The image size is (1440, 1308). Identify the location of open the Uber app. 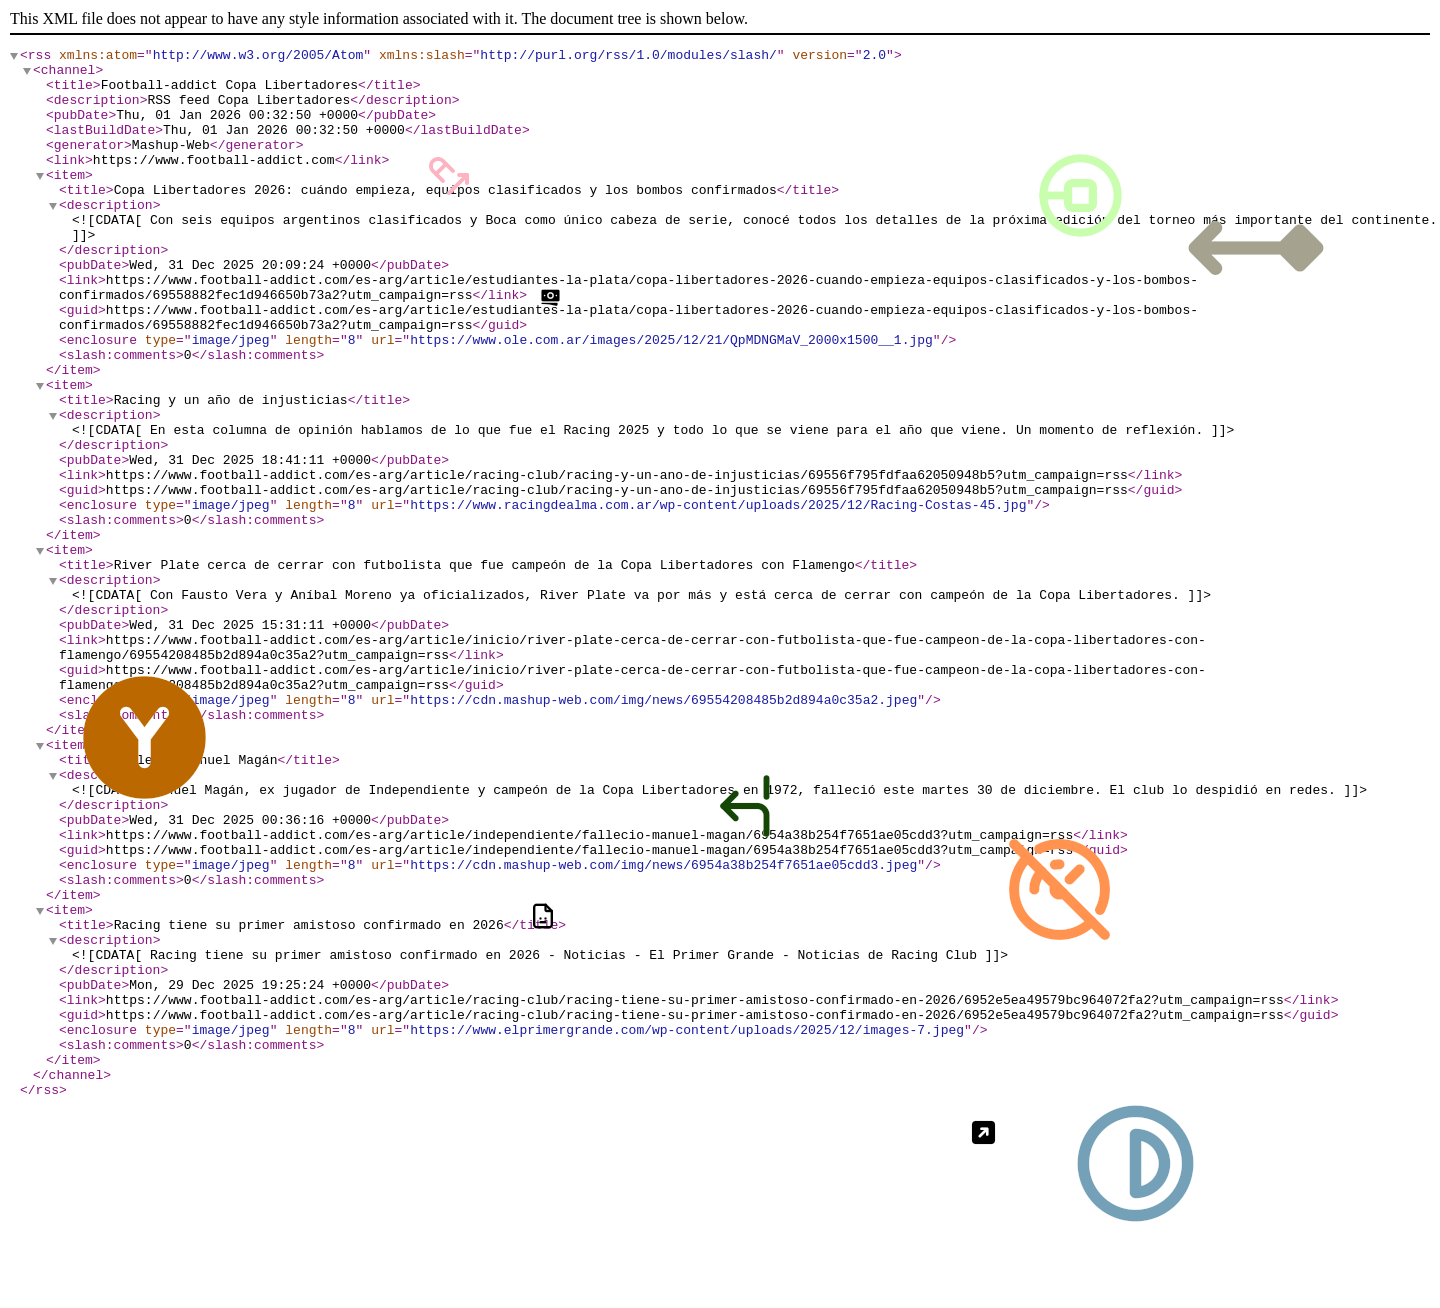
(1080, 195).